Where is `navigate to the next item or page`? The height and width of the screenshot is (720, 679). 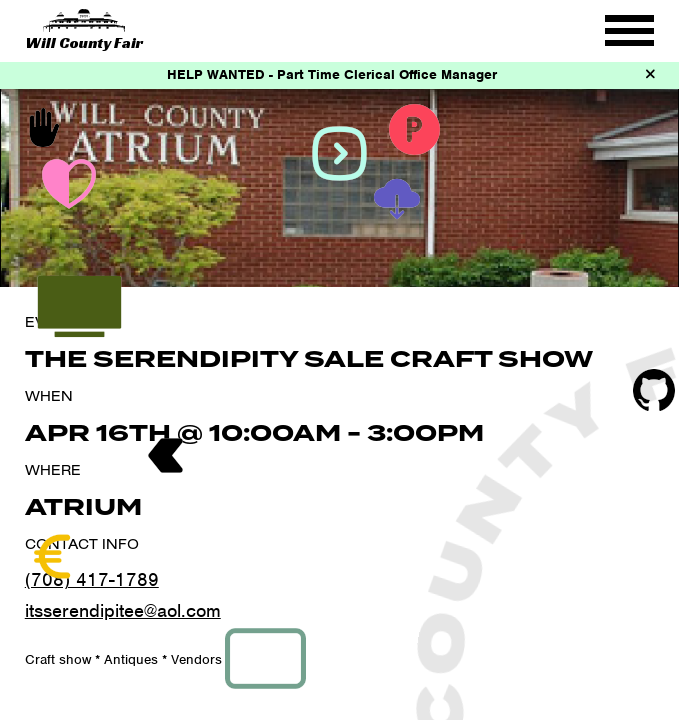
navigate to the next item or page is located at coordinates (339, 153).